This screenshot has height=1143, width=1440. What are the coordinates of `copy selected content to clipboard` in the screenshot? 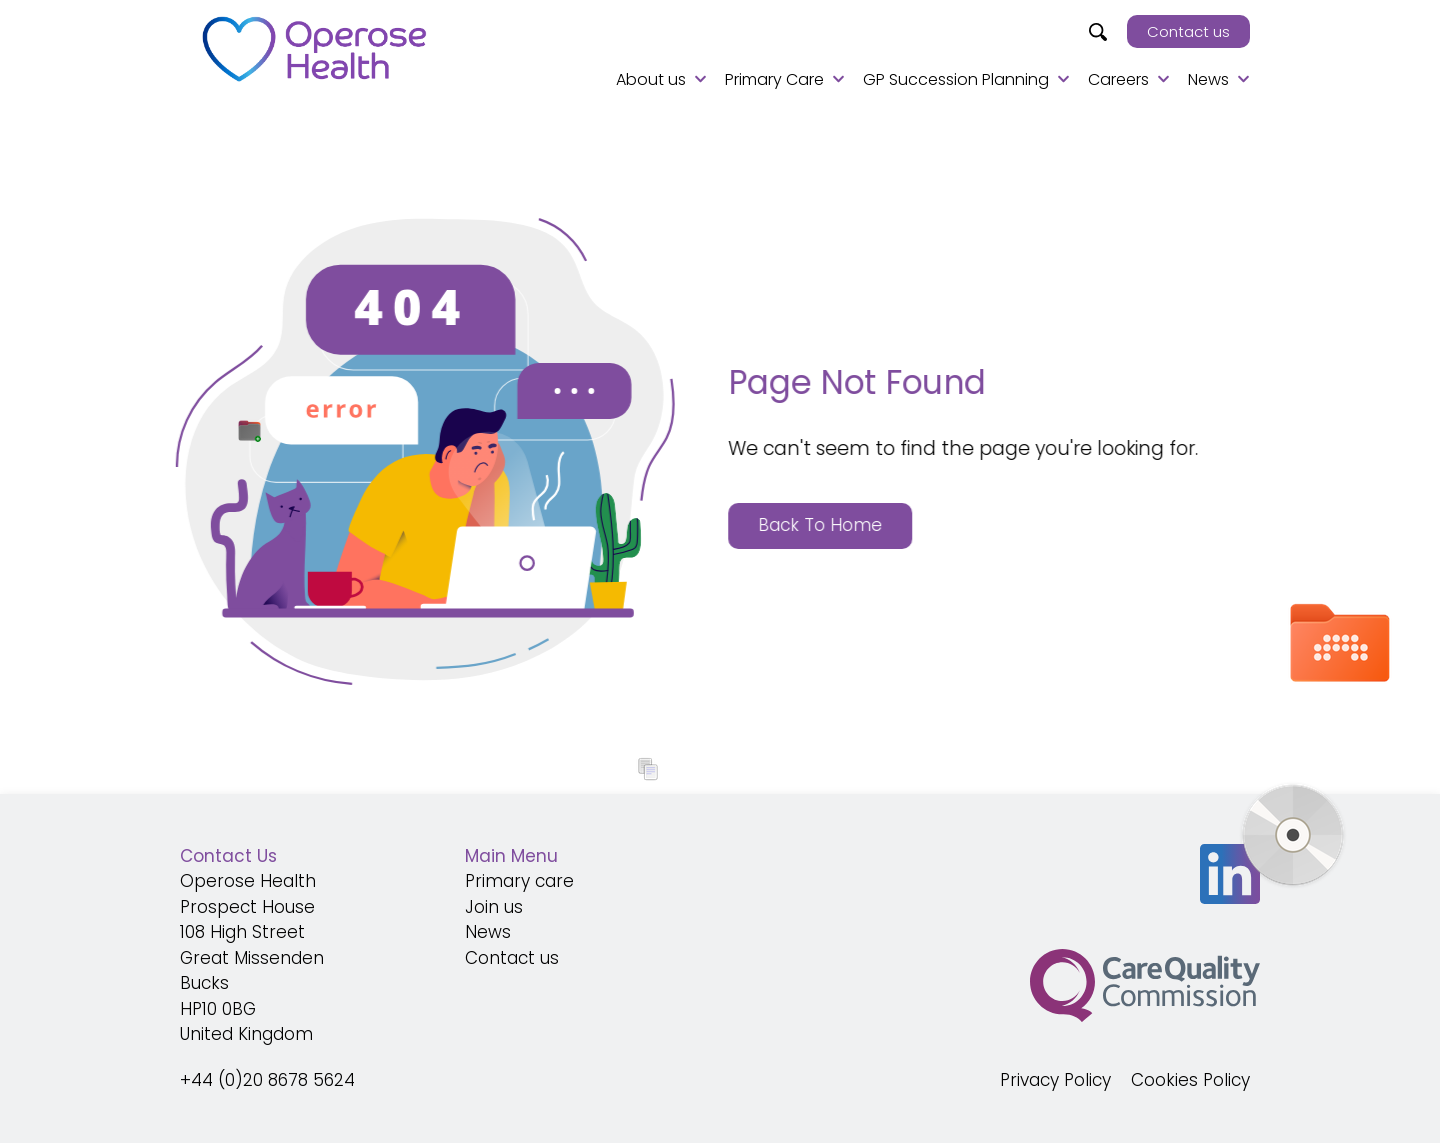 It's located at (648, 769).